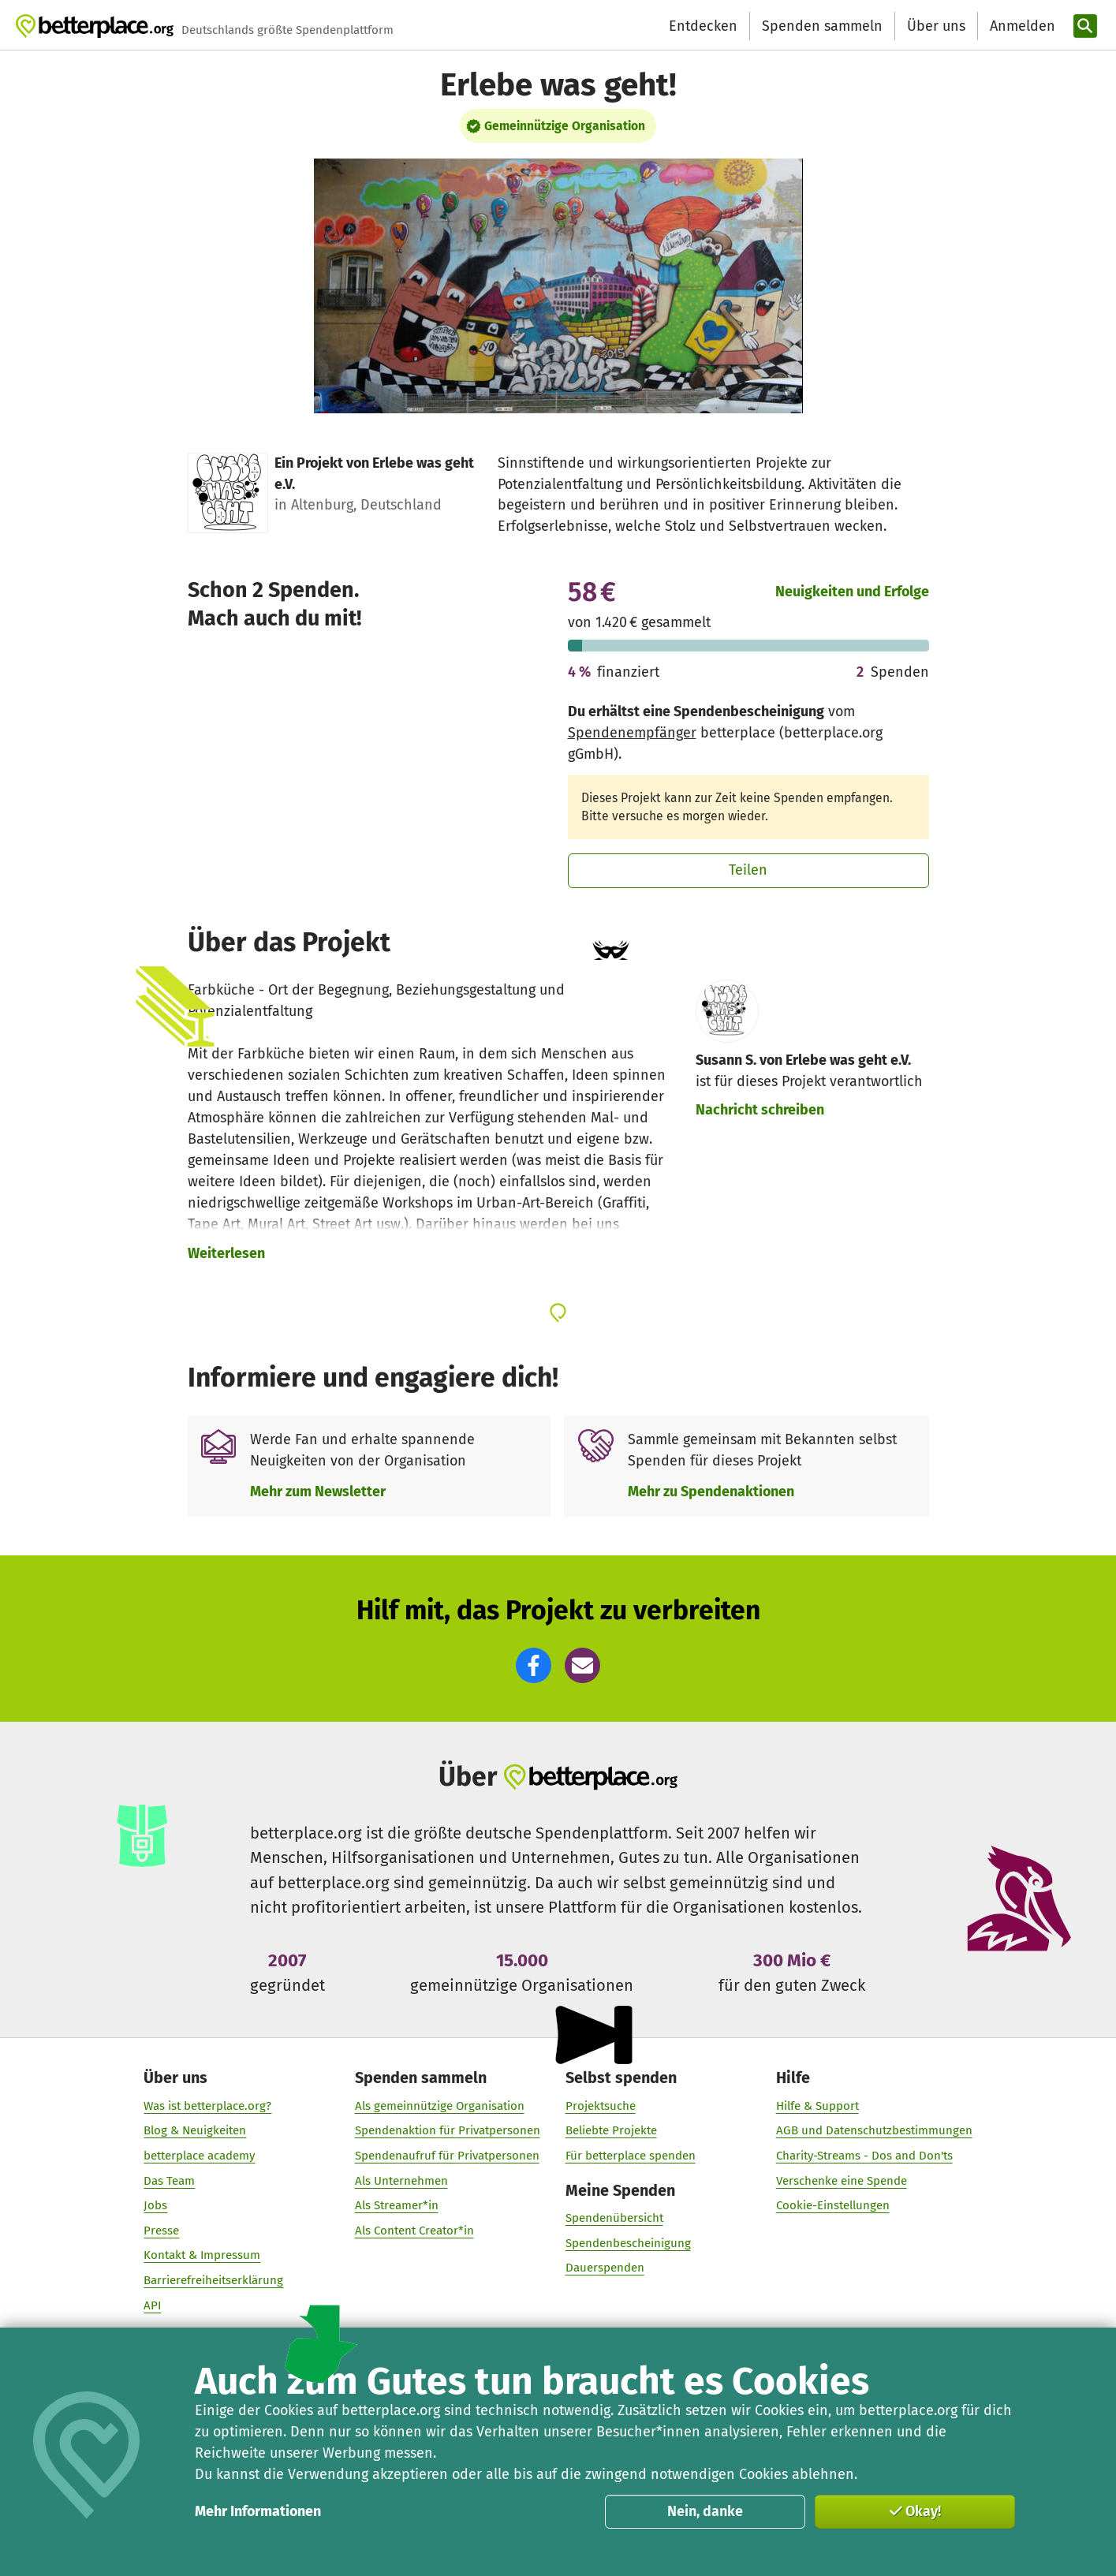 The width and height of the screenshot is (1116, 2576). Describe the element at coordinates (175, 1006) in the screenshot. I see `construction or building materials category` at that location.